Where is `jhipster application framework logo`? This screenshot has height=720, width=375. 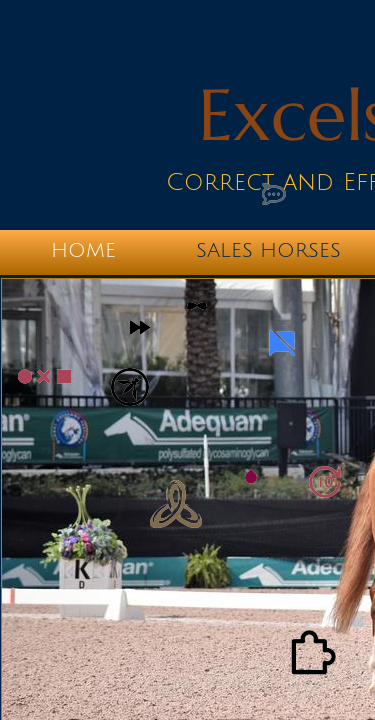
jhipster application framework logo is located at coordinates (197, 306).